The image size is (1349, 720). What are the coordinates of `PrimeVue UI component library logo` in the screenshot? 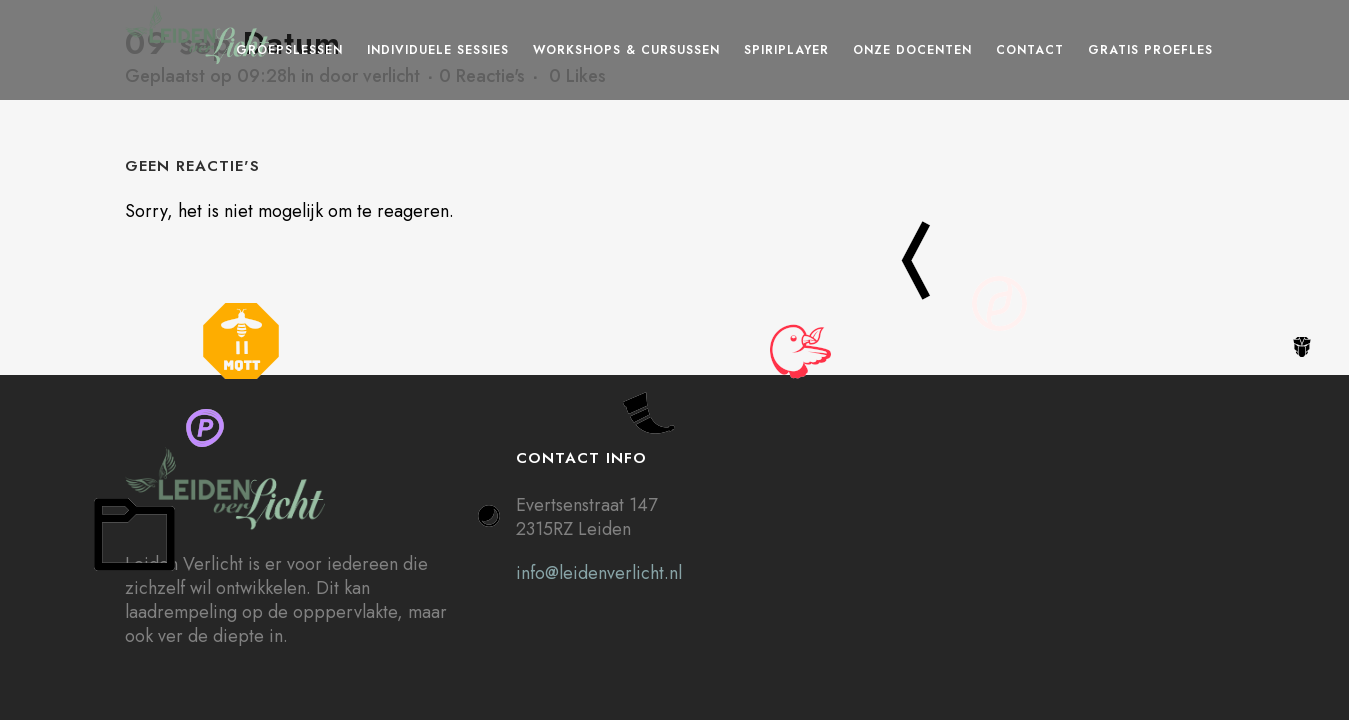 It's located at (1302, 347).